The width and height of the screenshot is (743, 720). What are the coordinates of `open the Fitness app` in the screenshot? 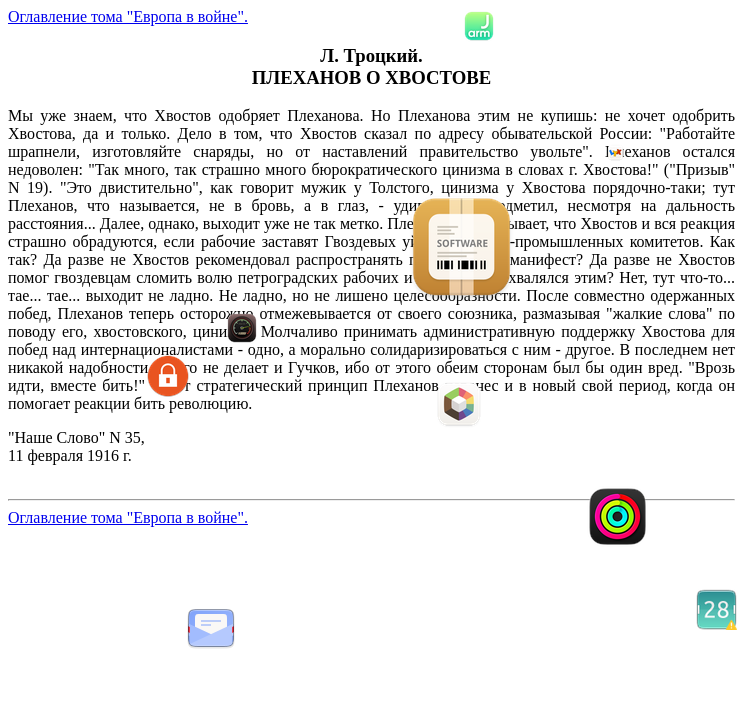 It's located at (617, 516).